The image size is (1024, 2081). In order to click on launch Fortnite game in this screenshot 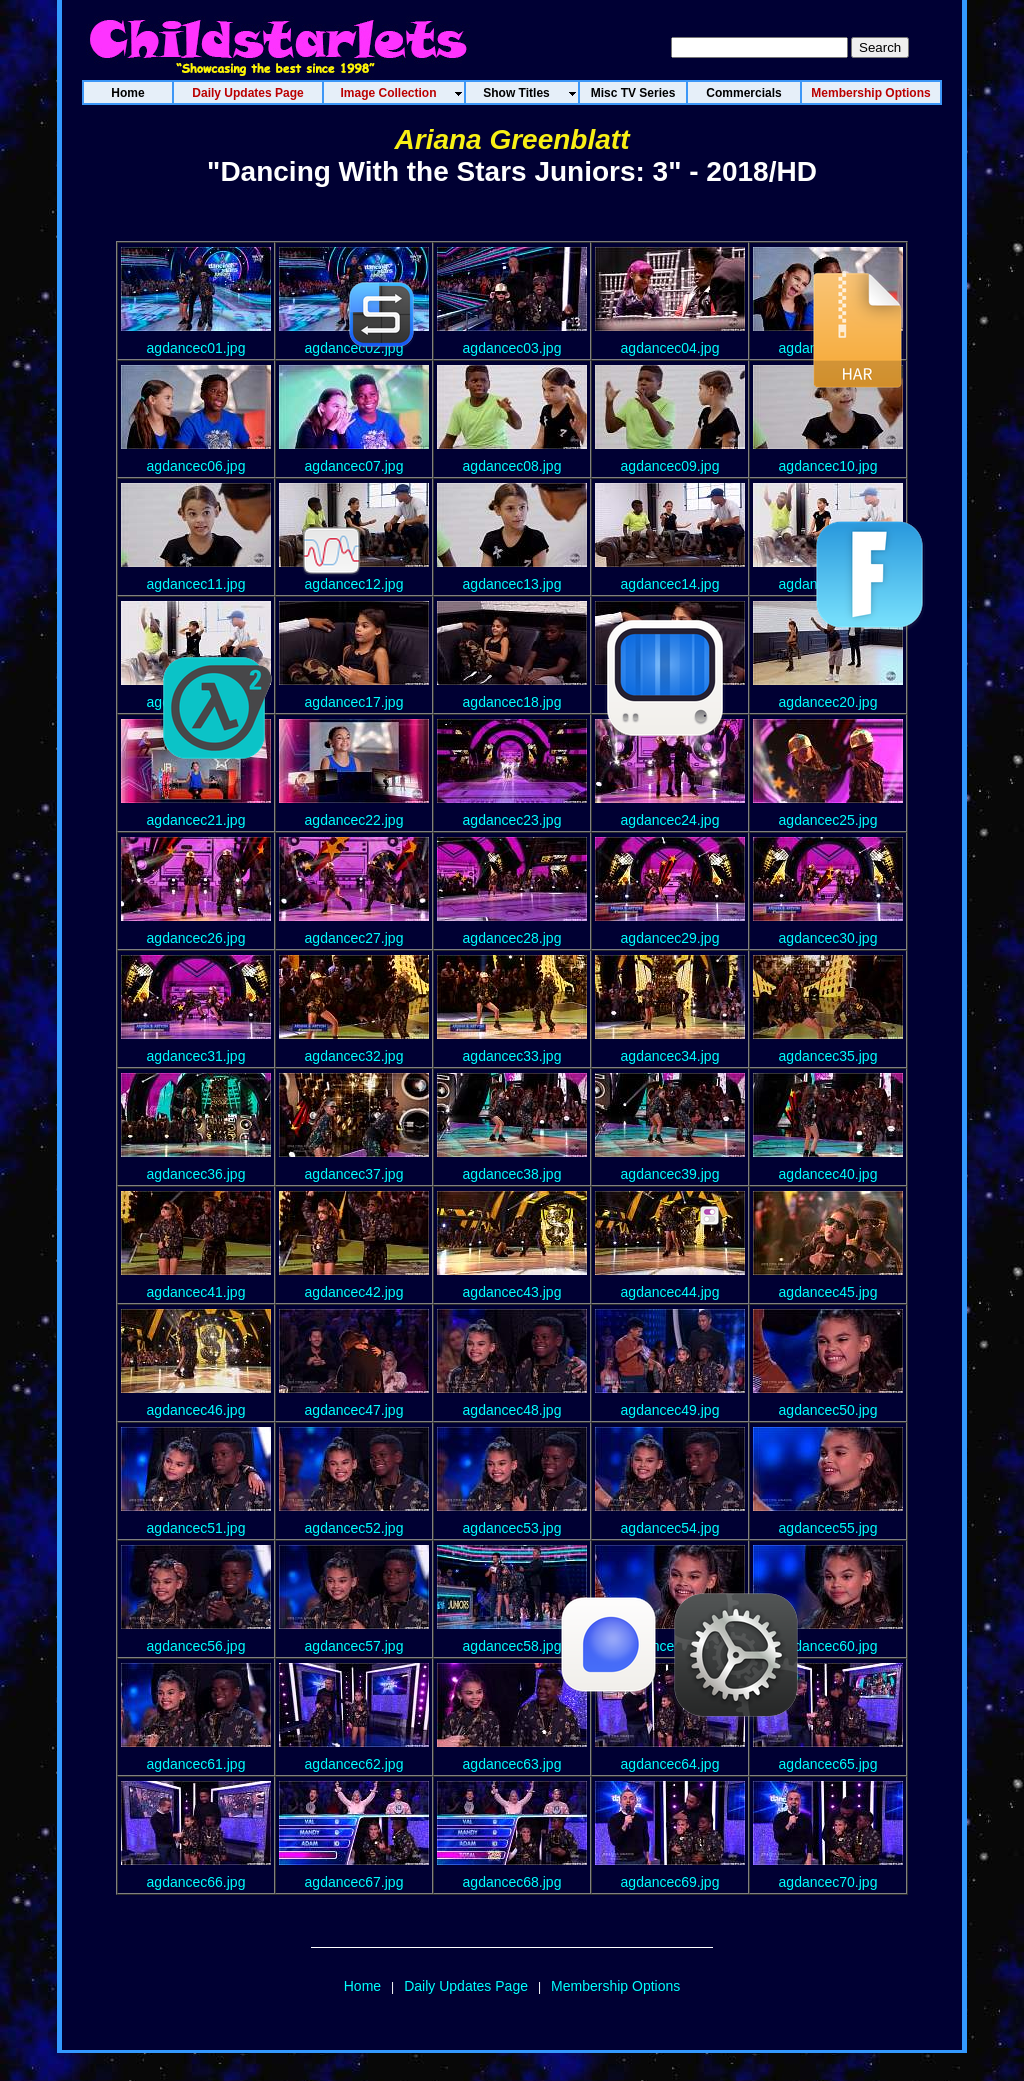, I will do `click(869, 574)`.